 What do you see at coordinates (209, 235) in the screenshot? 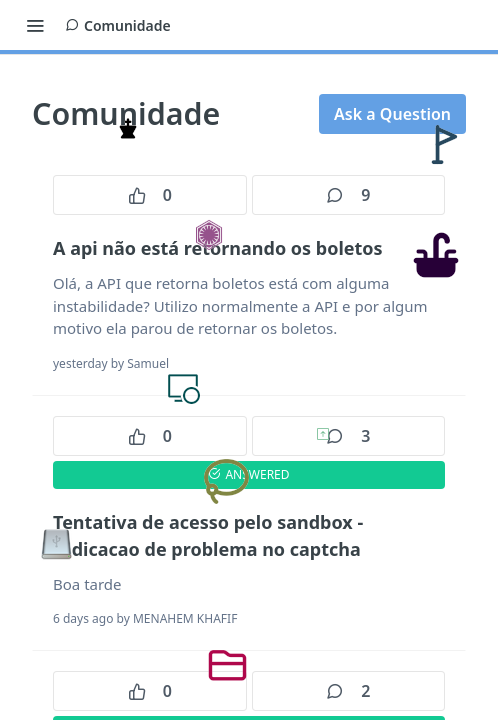
I see `First Order logo from Star Wars franchise` at bounding box center [209, 235].